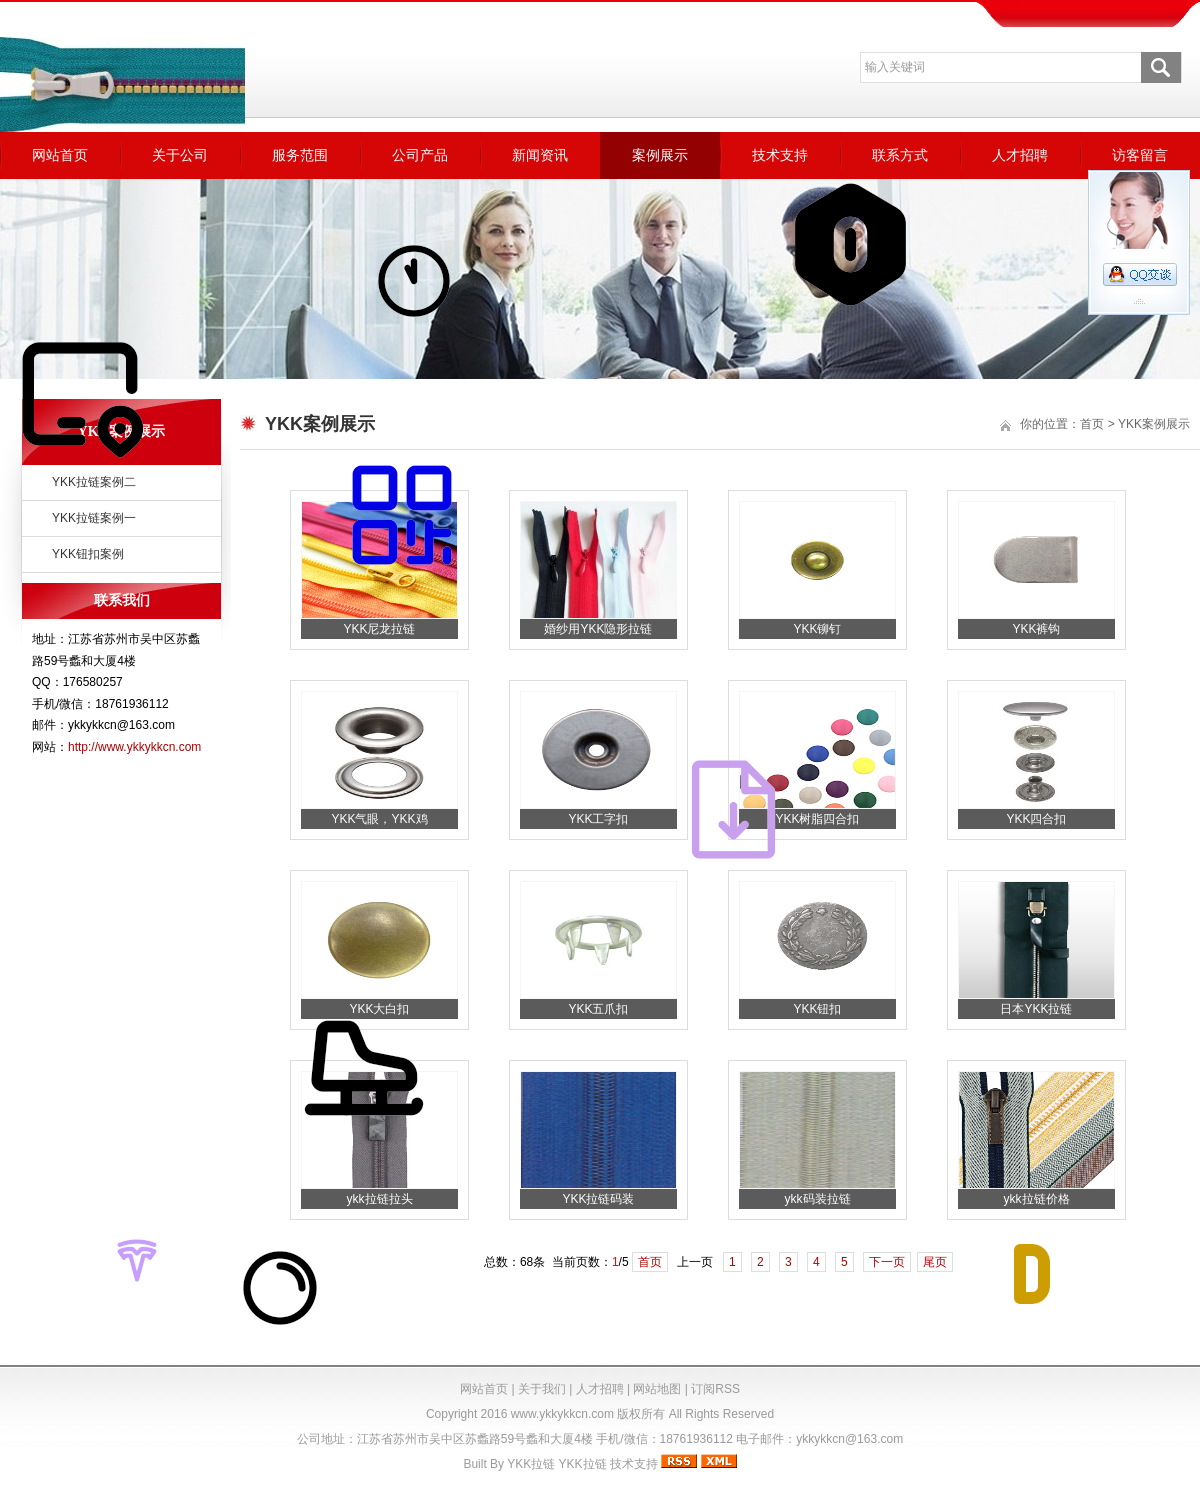 This screenshot has height=1507, width=1200. What do you see at coordinates (850, 244) in the screenshot?
I see `indicates an "O" status or category marker` at bounding box center [850, 244].